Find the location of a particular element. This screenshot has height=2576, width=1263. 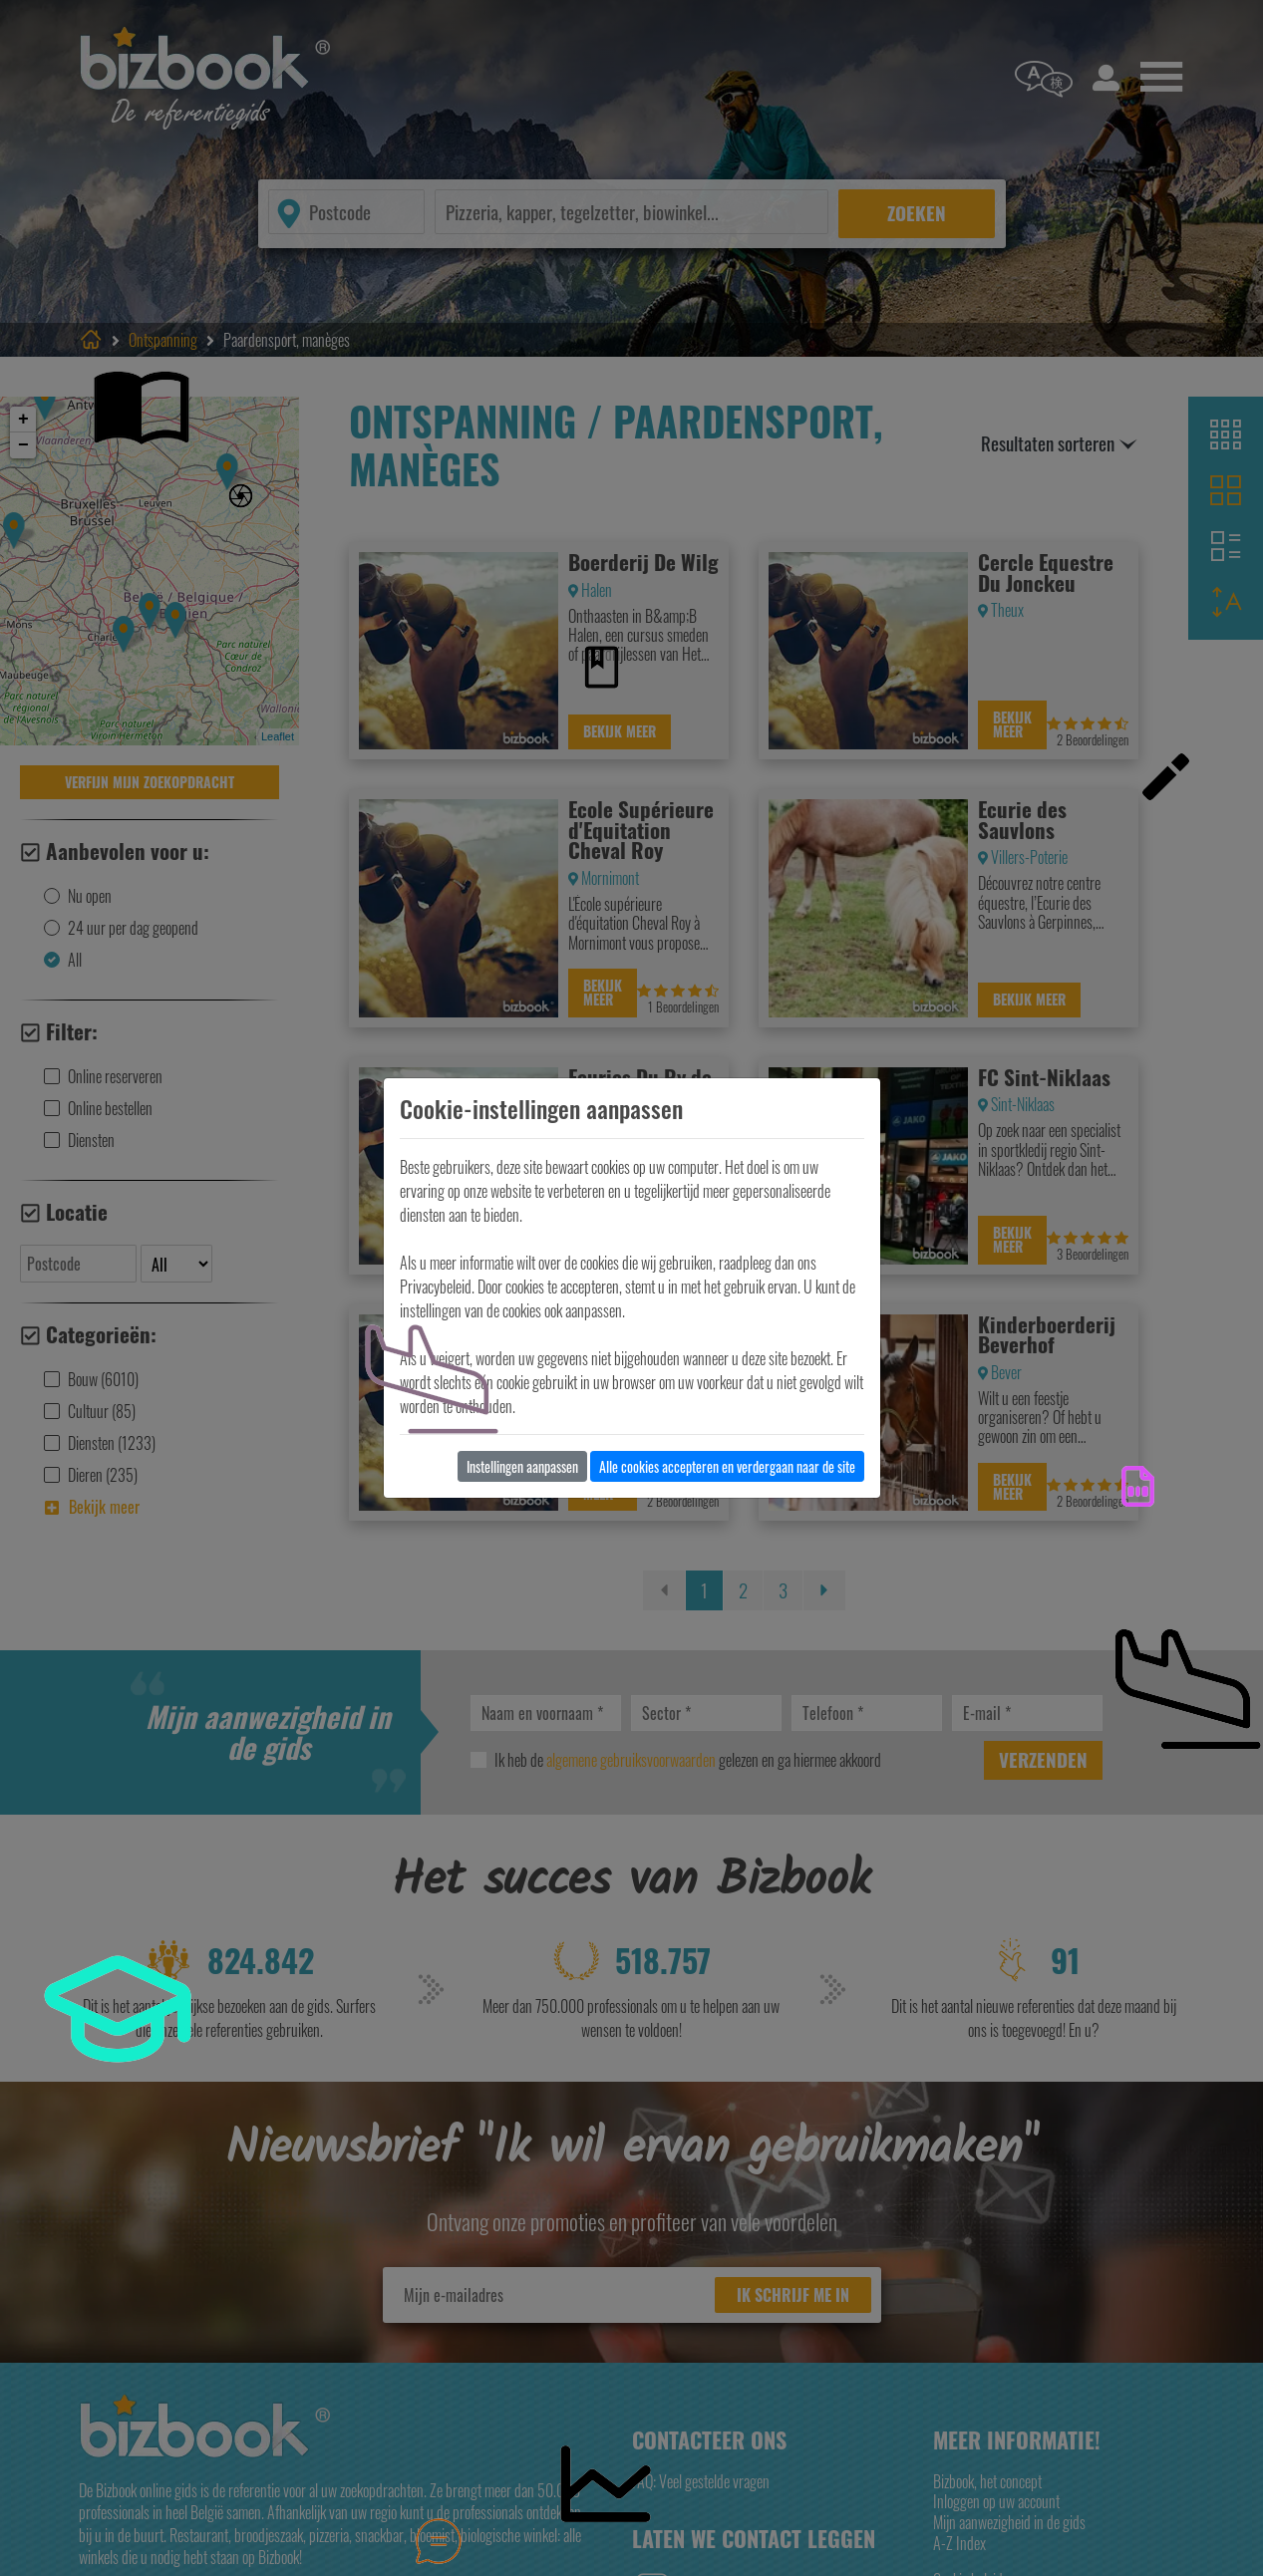

open chat or messaging is located at coordinates (439, 2541).